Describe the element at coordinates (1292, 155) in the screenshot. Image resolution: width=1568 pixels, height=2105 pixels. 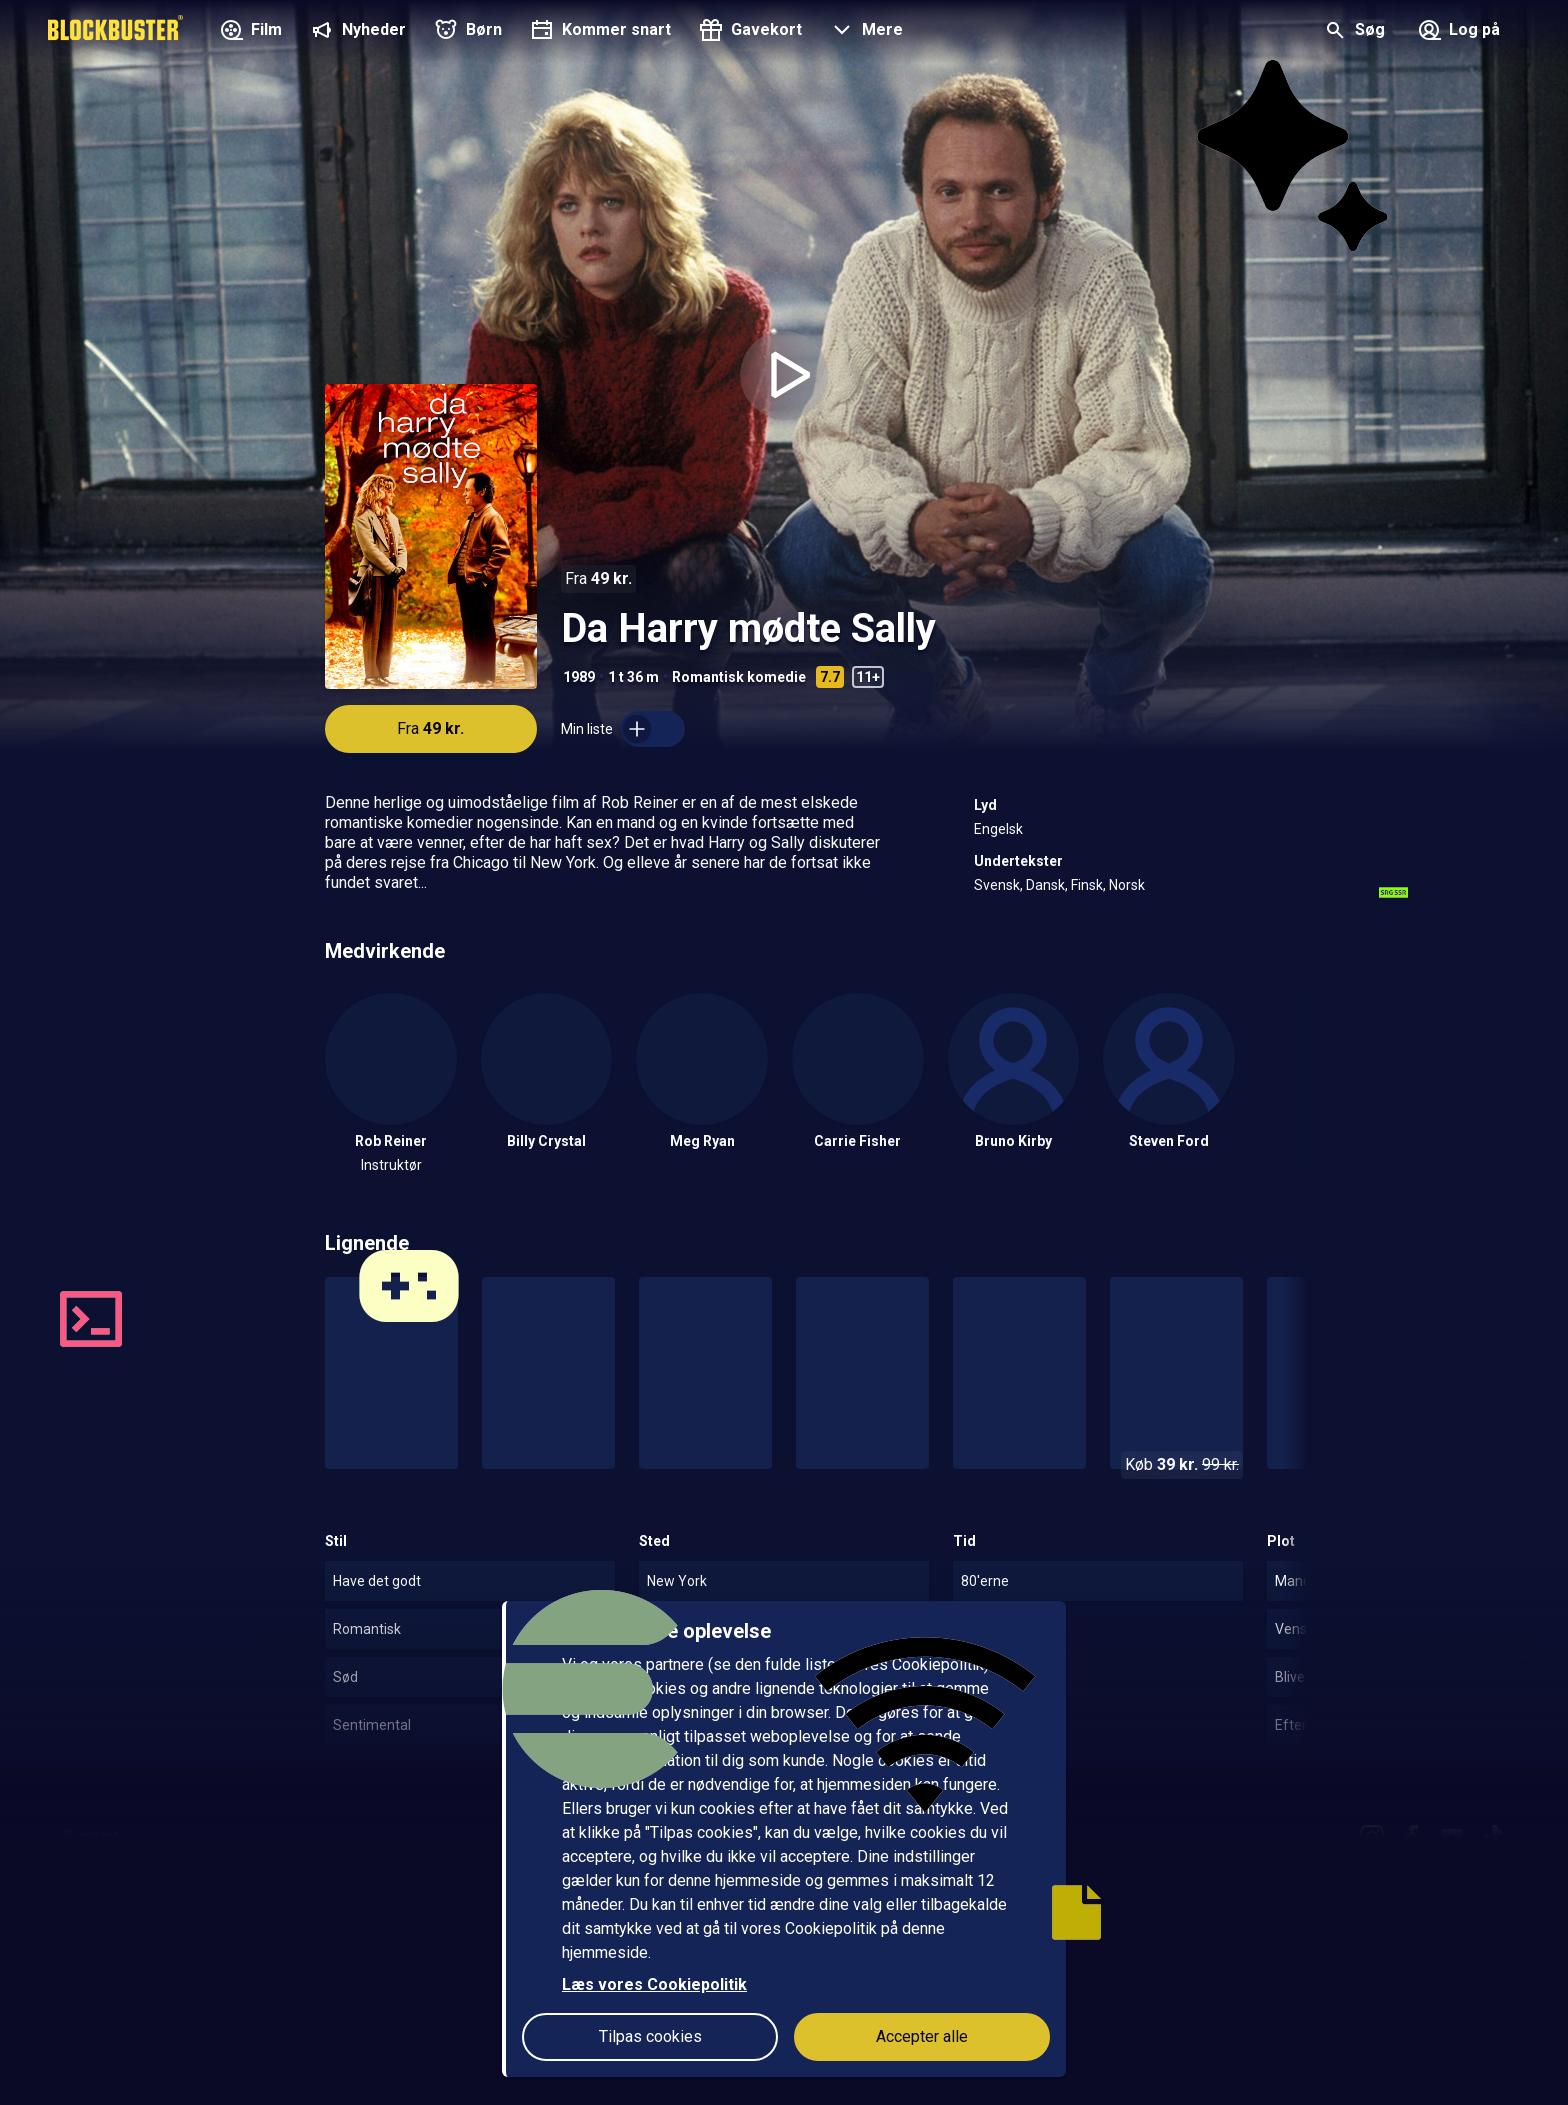
I see `open Google Bard AI assistant` at that location.